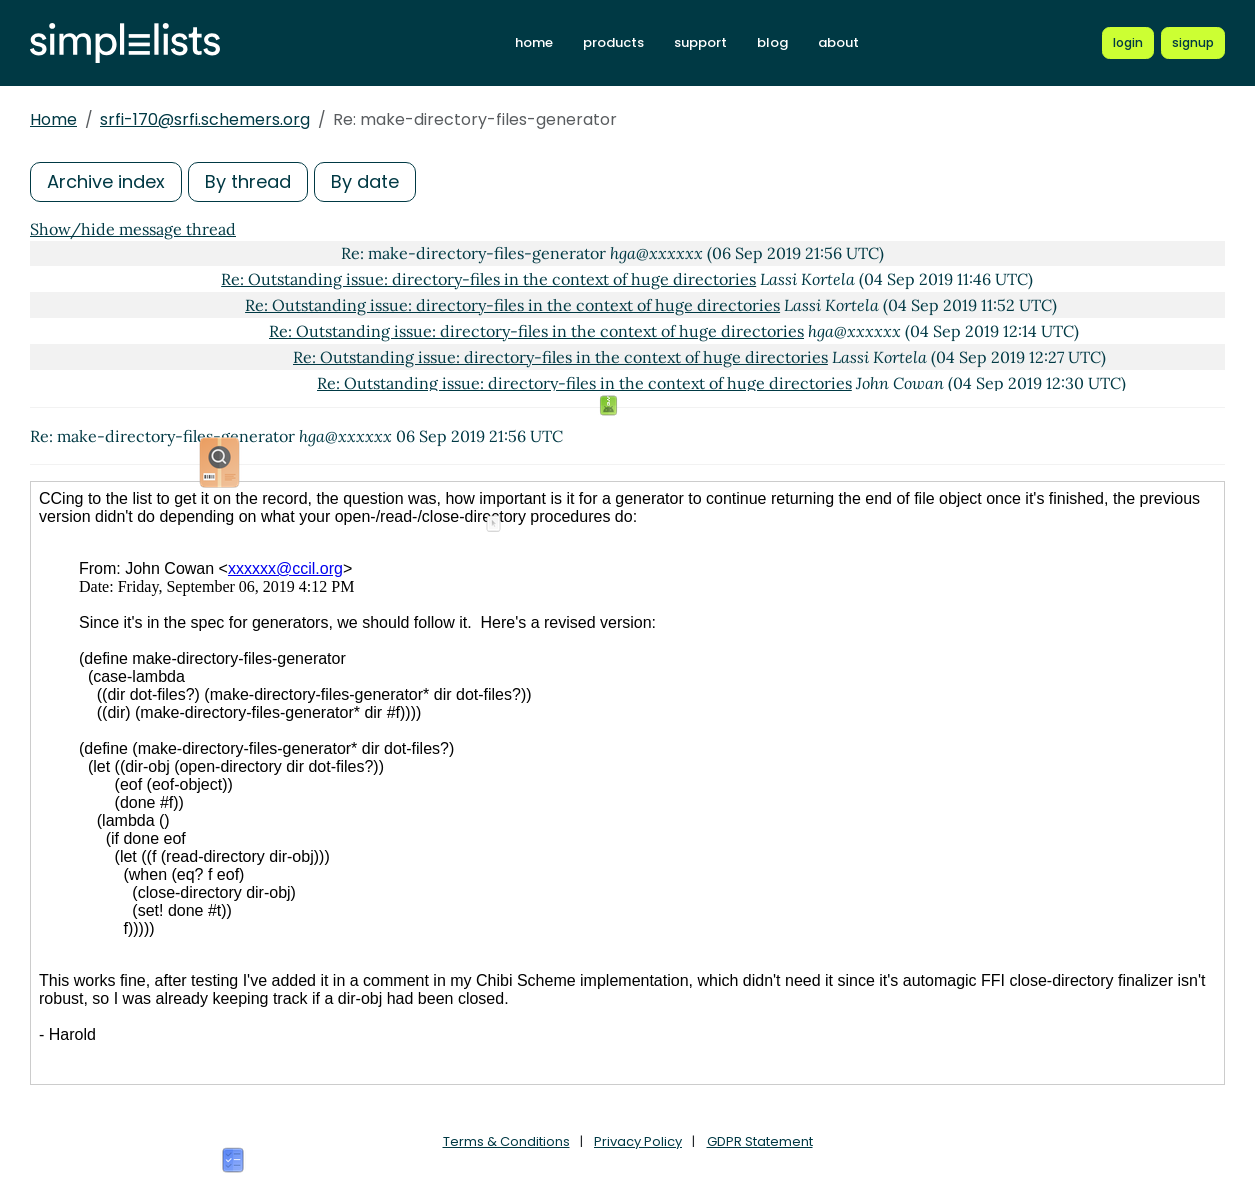  Describe the element at coordinates (493, 523) in the screenshot. I see `cursor image file type` at that location.